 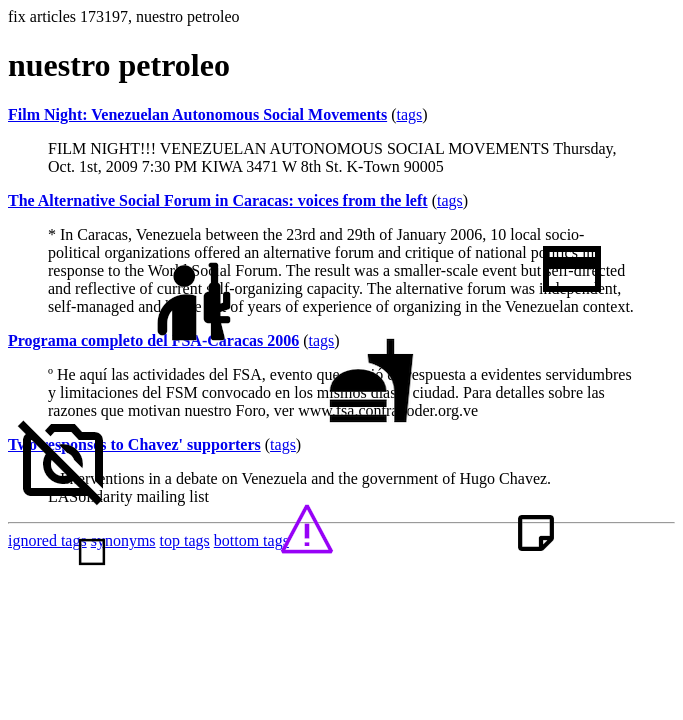 I want to click on find nearby fast food restaurants, so click(x=371, y=380).